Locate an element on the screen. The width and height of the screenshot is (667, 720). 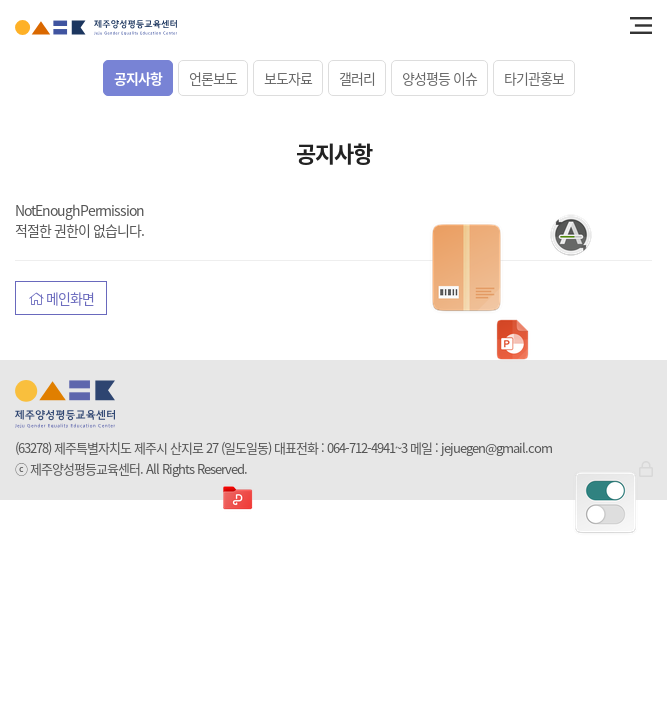
compressed or archived file type indicator is located at coordinates (466, 267).